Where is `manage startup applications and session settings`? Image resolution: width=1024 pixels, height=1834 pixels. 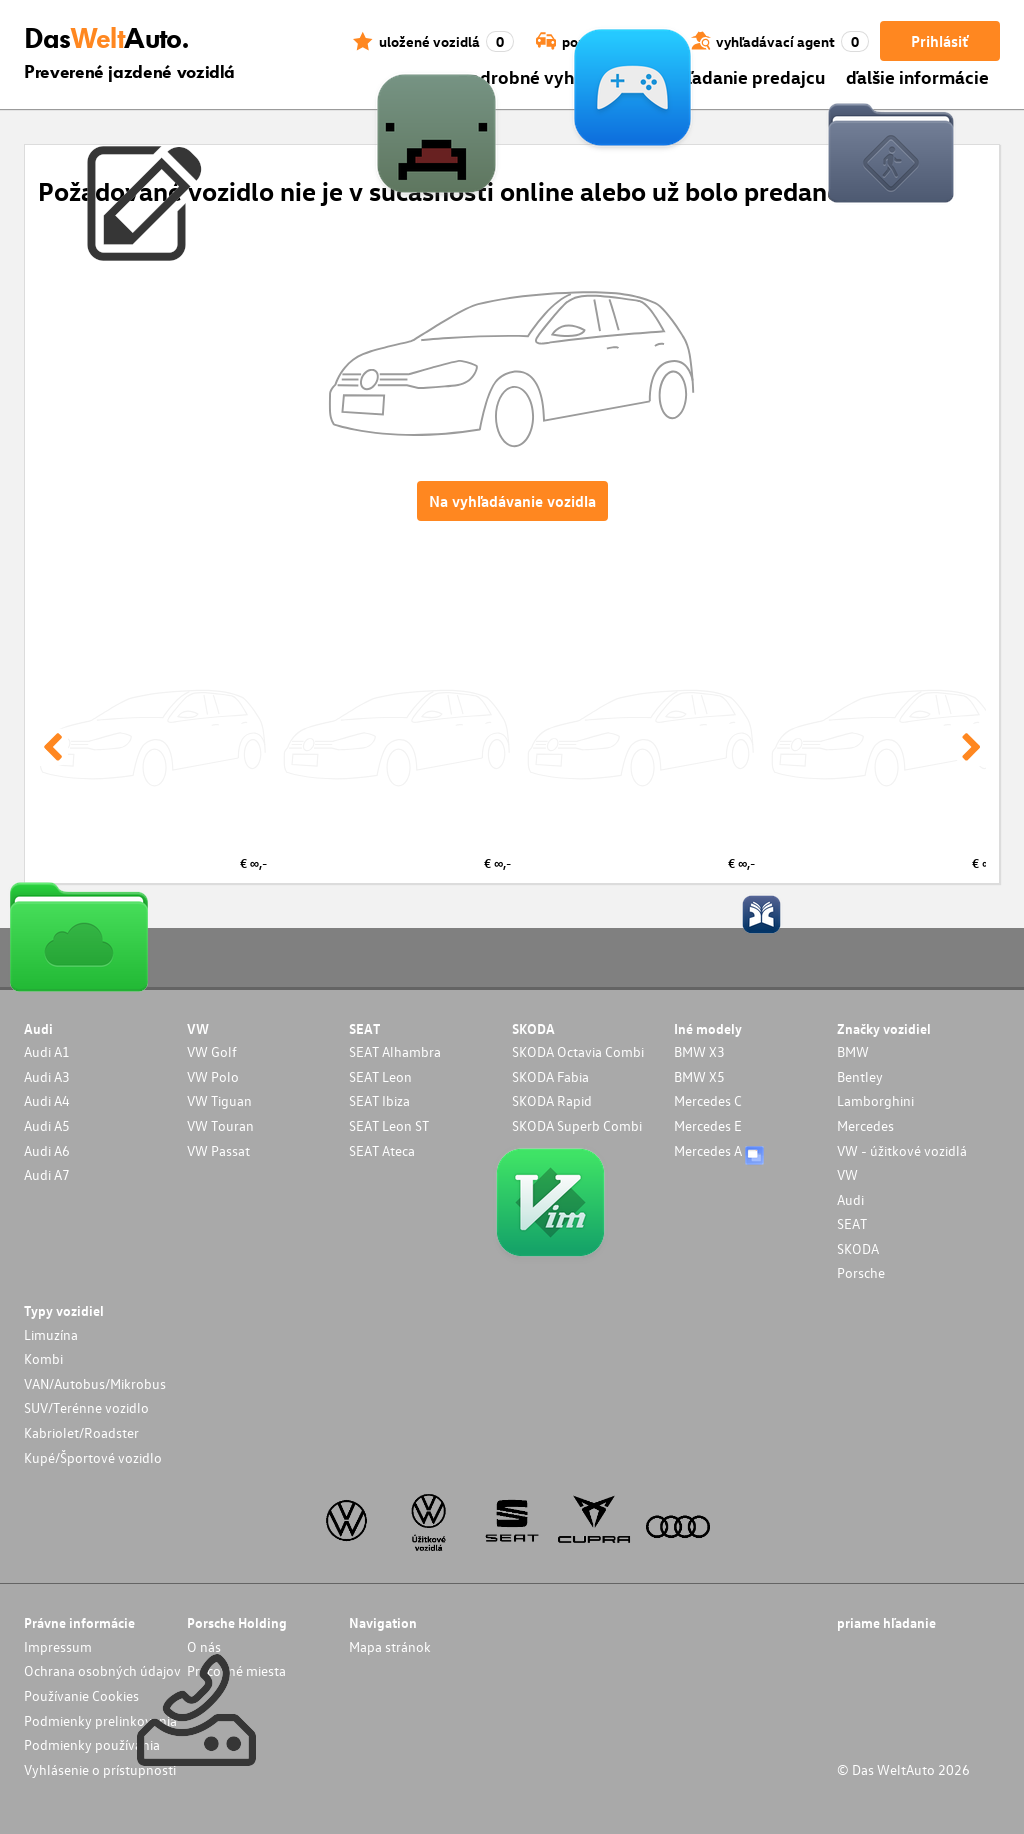 manage startup applications and session settings is located at coordinates (754, 1155).